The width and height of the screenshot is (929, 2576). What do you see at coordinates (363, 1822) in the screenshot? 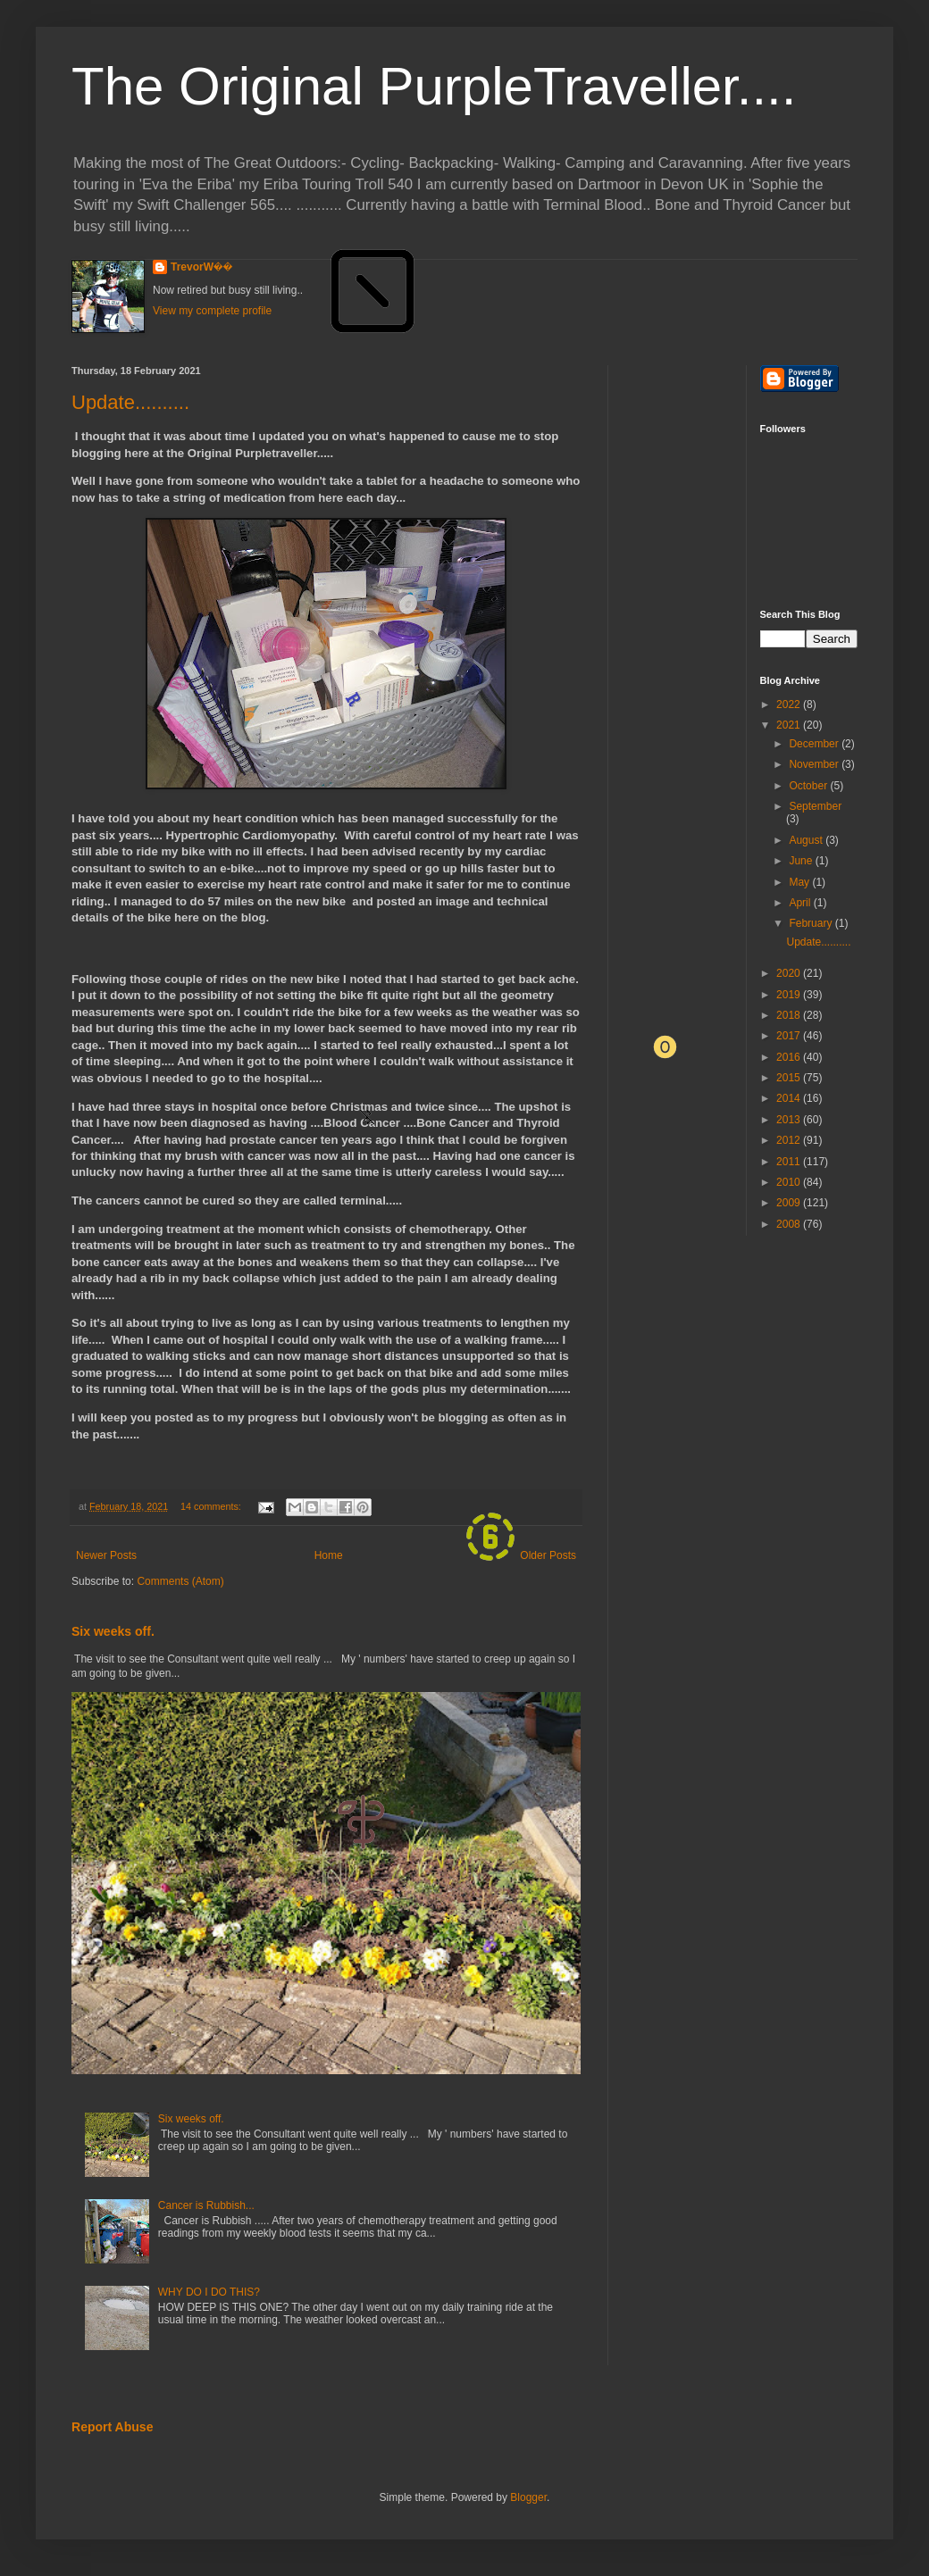
I see `access health or medical services` at bounding box center [363, 1822].